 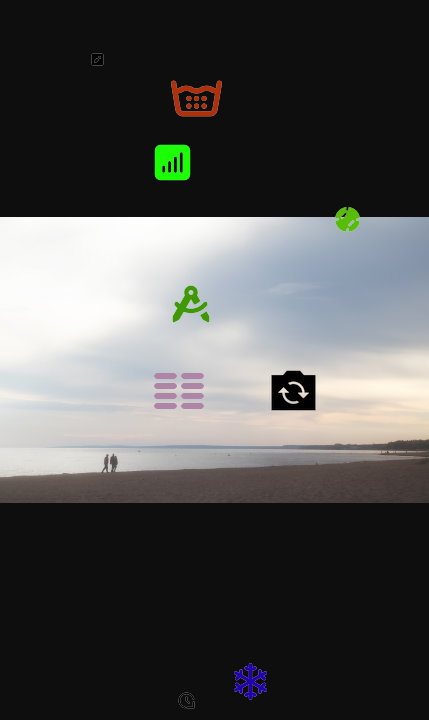 I want to click on switch between front and rear camera, so click(x=293, y=390).